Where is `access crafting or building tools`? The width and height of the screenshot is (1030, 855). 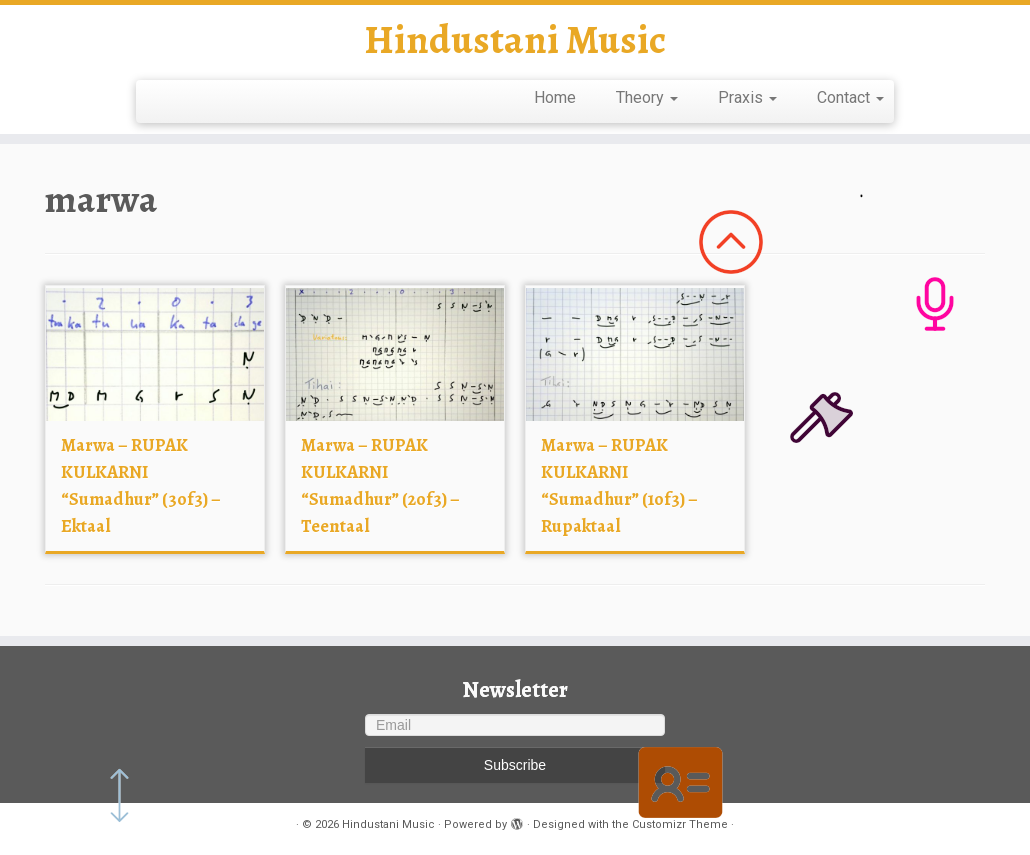
access crafting or building tools is located at coordinates (821, 419).